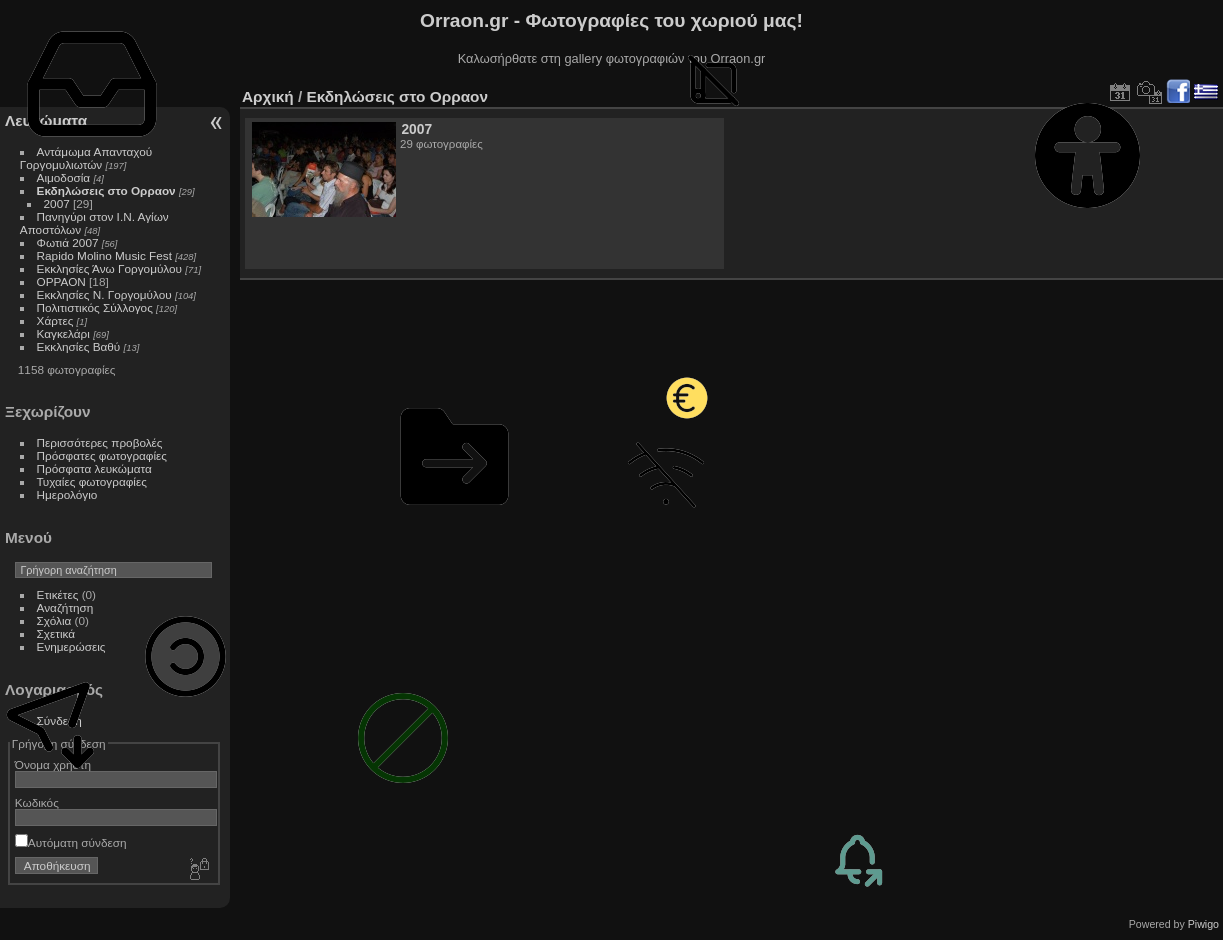 Image resolution: width=1223 pixels, height=940 pixels. Describe the element at coordinates (713, 80) in the screenshot. I see `disable wallpaper display` at that location.